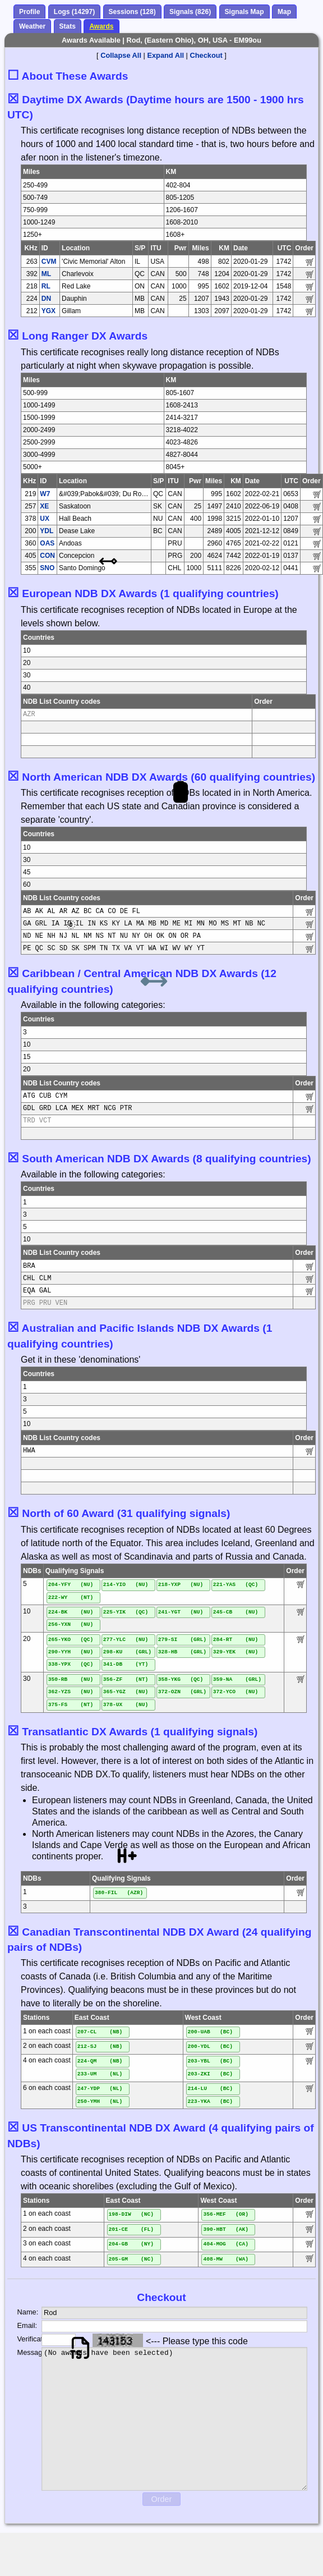 This screenshot has width=323, height=2576. I want to click on indicates a TypeScript file, so click(80, 2348).